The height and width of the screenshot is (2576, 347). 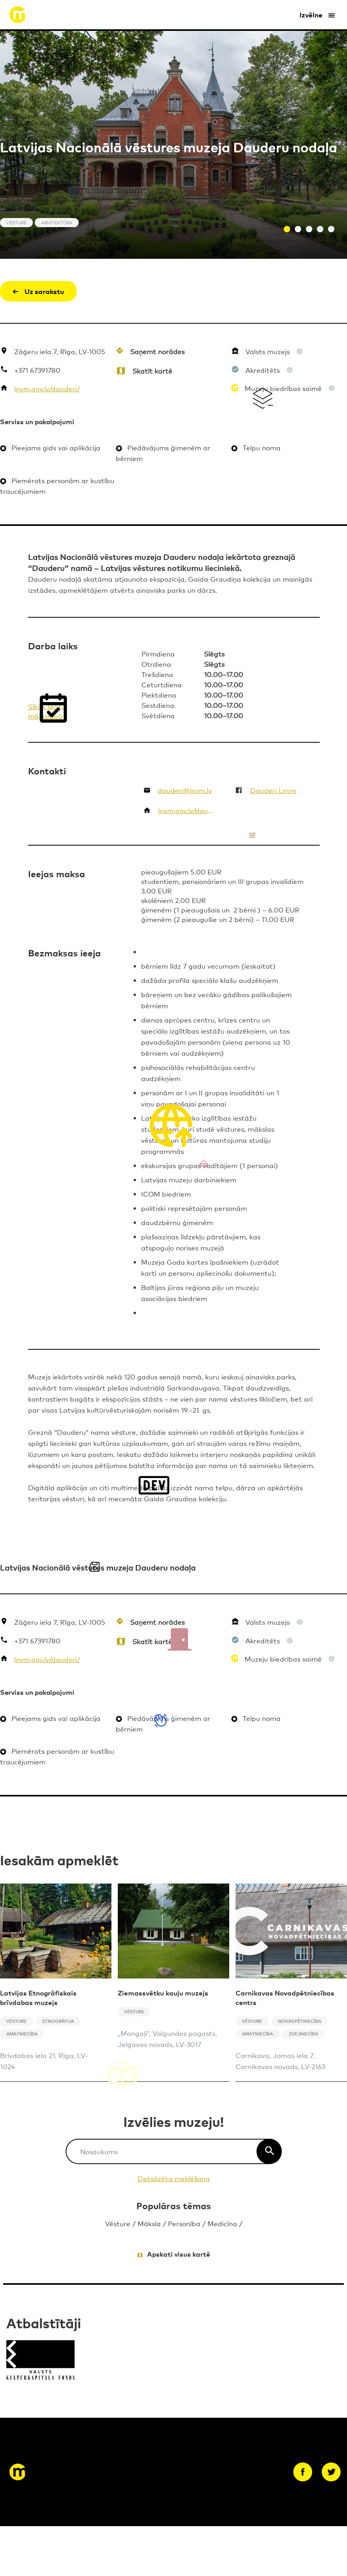 I want to click on upload content to the web, so click(x=171, y=1125).